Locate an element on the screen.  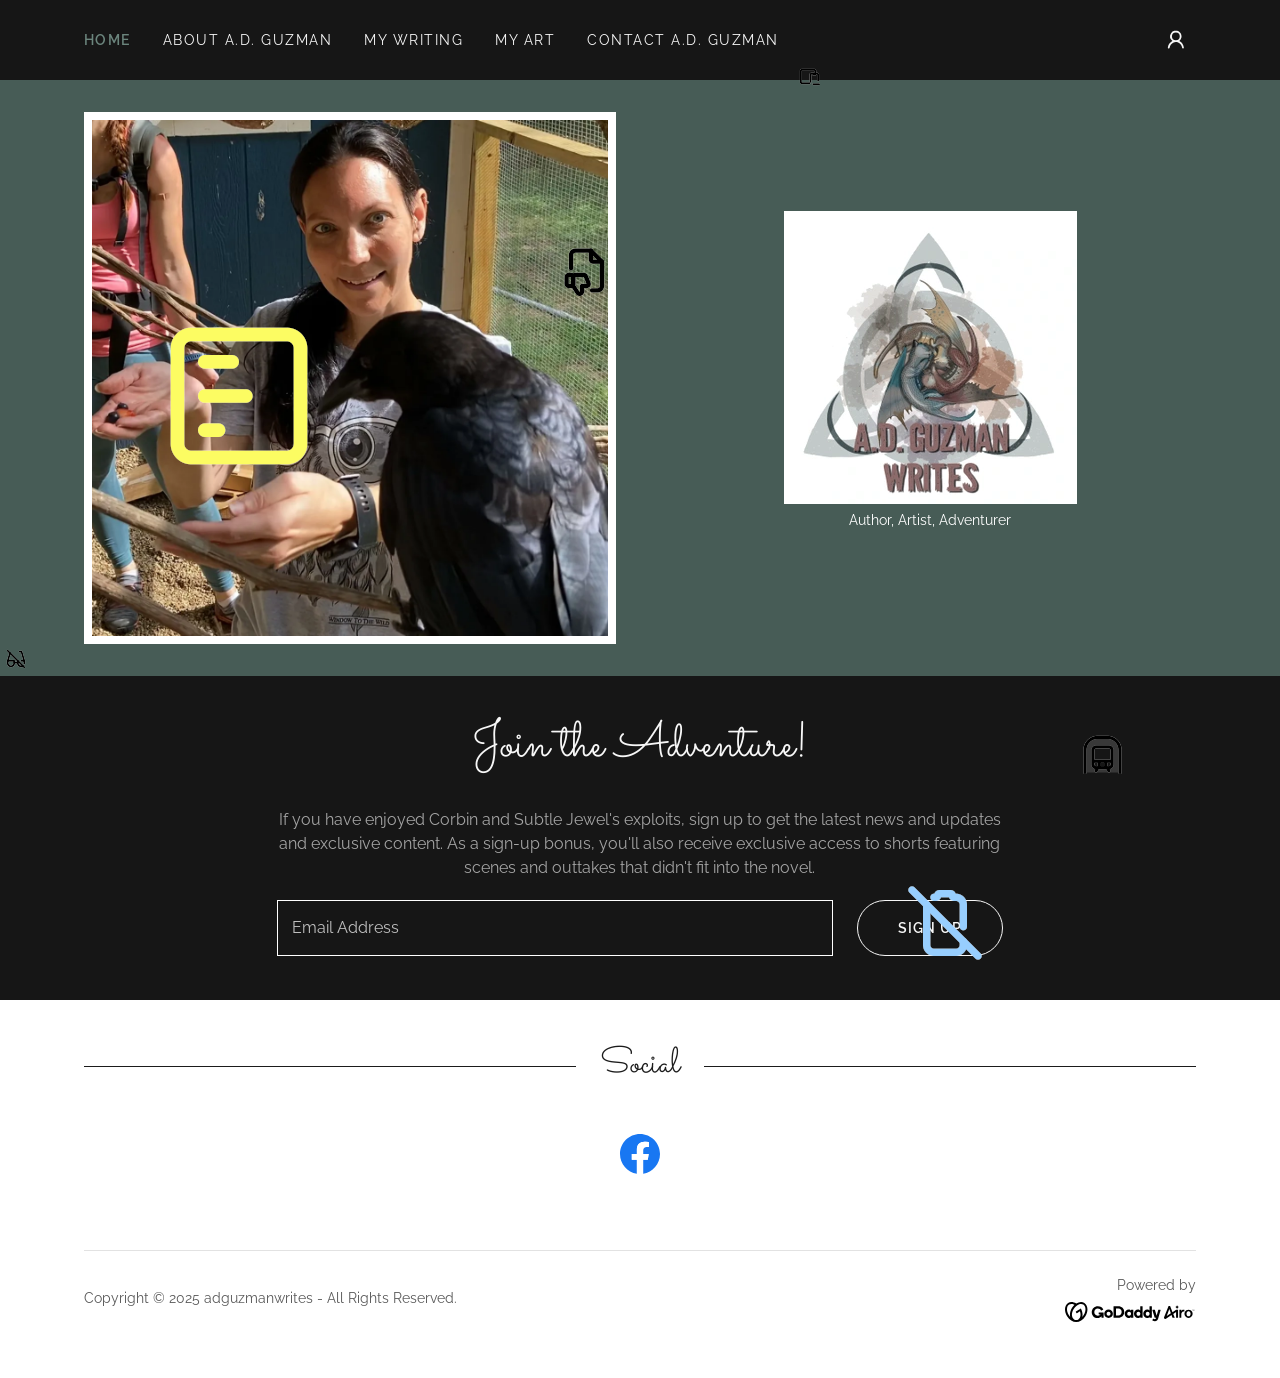
battery unavailable or disabled is located at coordinates (945, 923).